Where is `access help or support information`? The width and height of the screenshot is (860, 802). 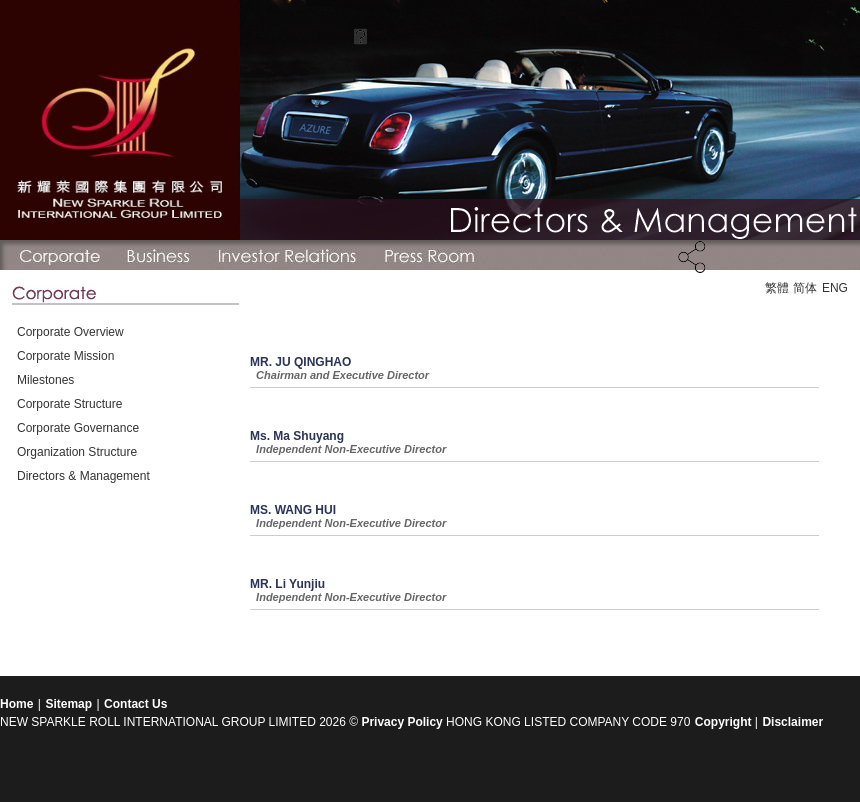
access help or support information is located at coordinates (360, 36).